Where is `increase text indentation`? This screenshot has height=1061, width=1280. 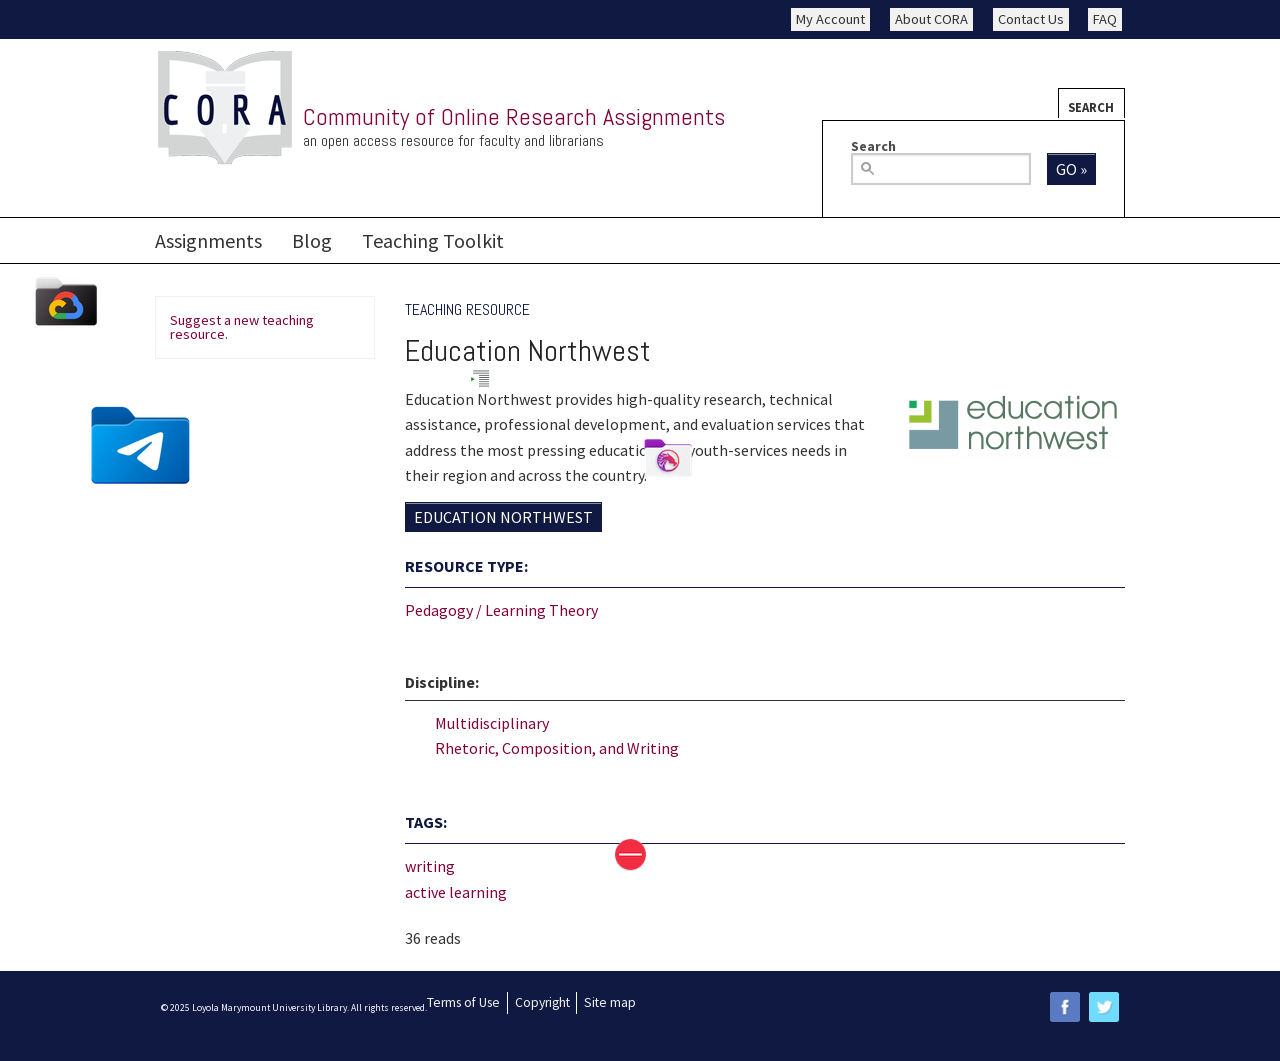 increase text indentation is located at coordinates (480, 378).